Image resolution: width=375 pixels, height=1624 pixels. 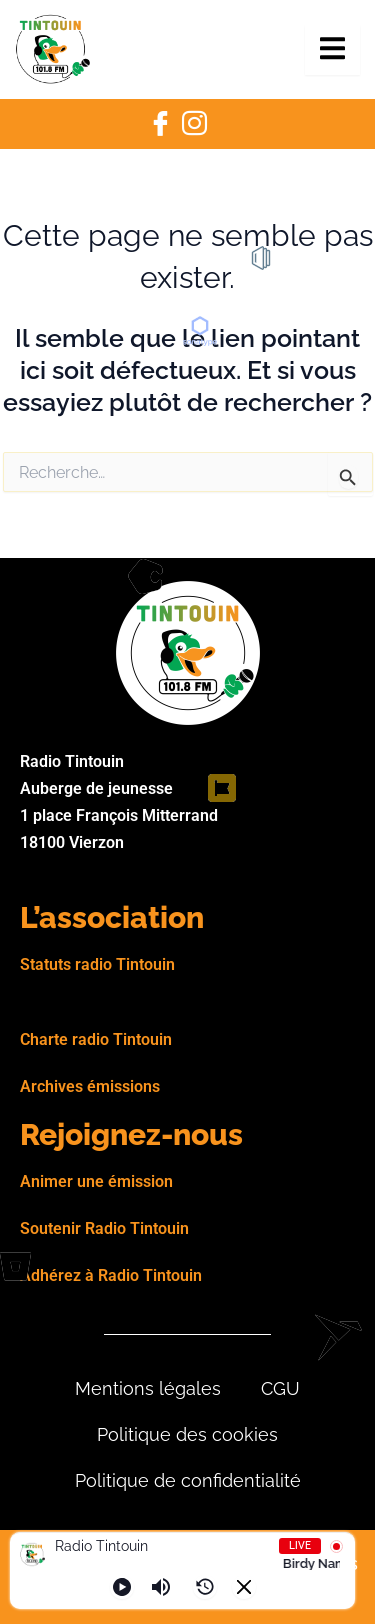 I want to click on navigate to Sonatype website or services, so click(x=200, y=331).